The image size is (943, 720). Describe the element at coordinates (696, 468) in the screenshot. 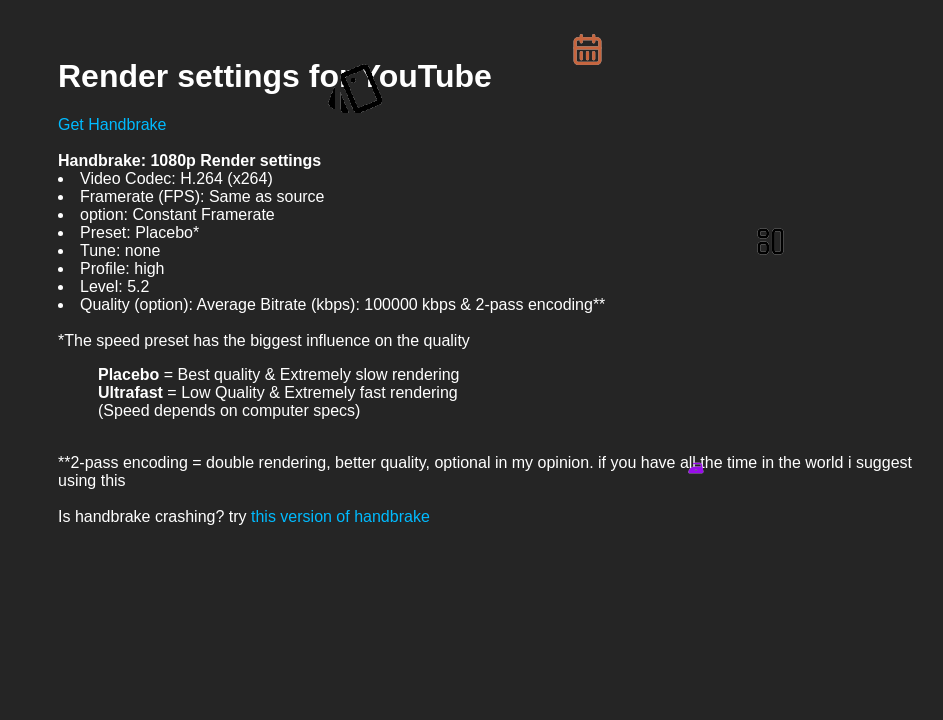

I see `indicates clothing requires ironing` at that location.